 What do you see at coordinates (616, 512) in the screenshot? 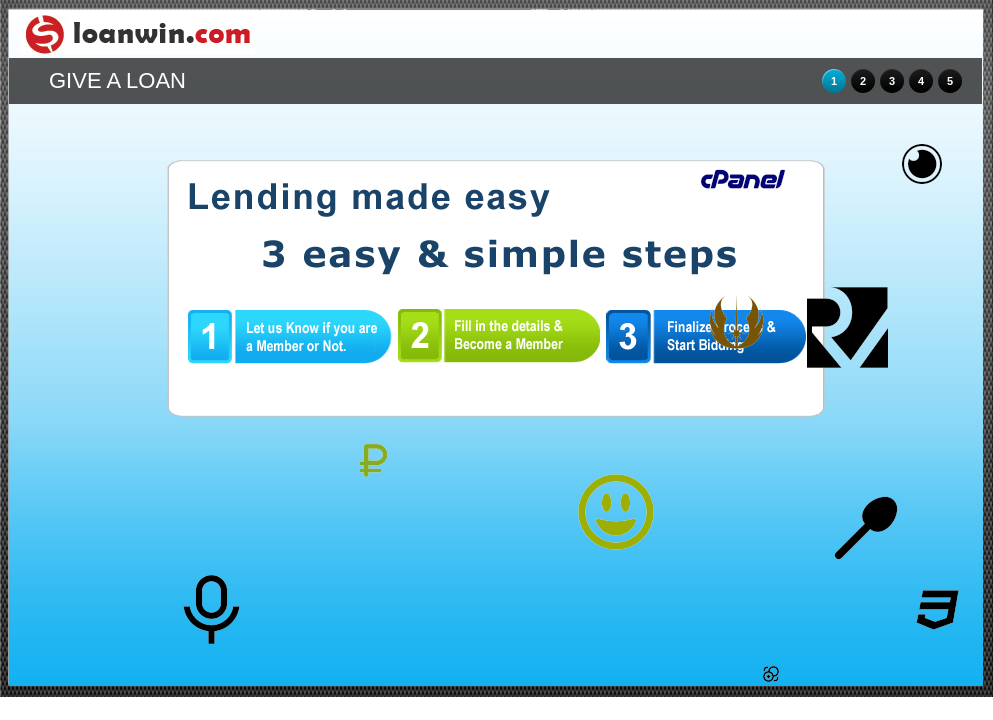
I see `add an emoji or reaction to a message` at bounding box center [616, 512].